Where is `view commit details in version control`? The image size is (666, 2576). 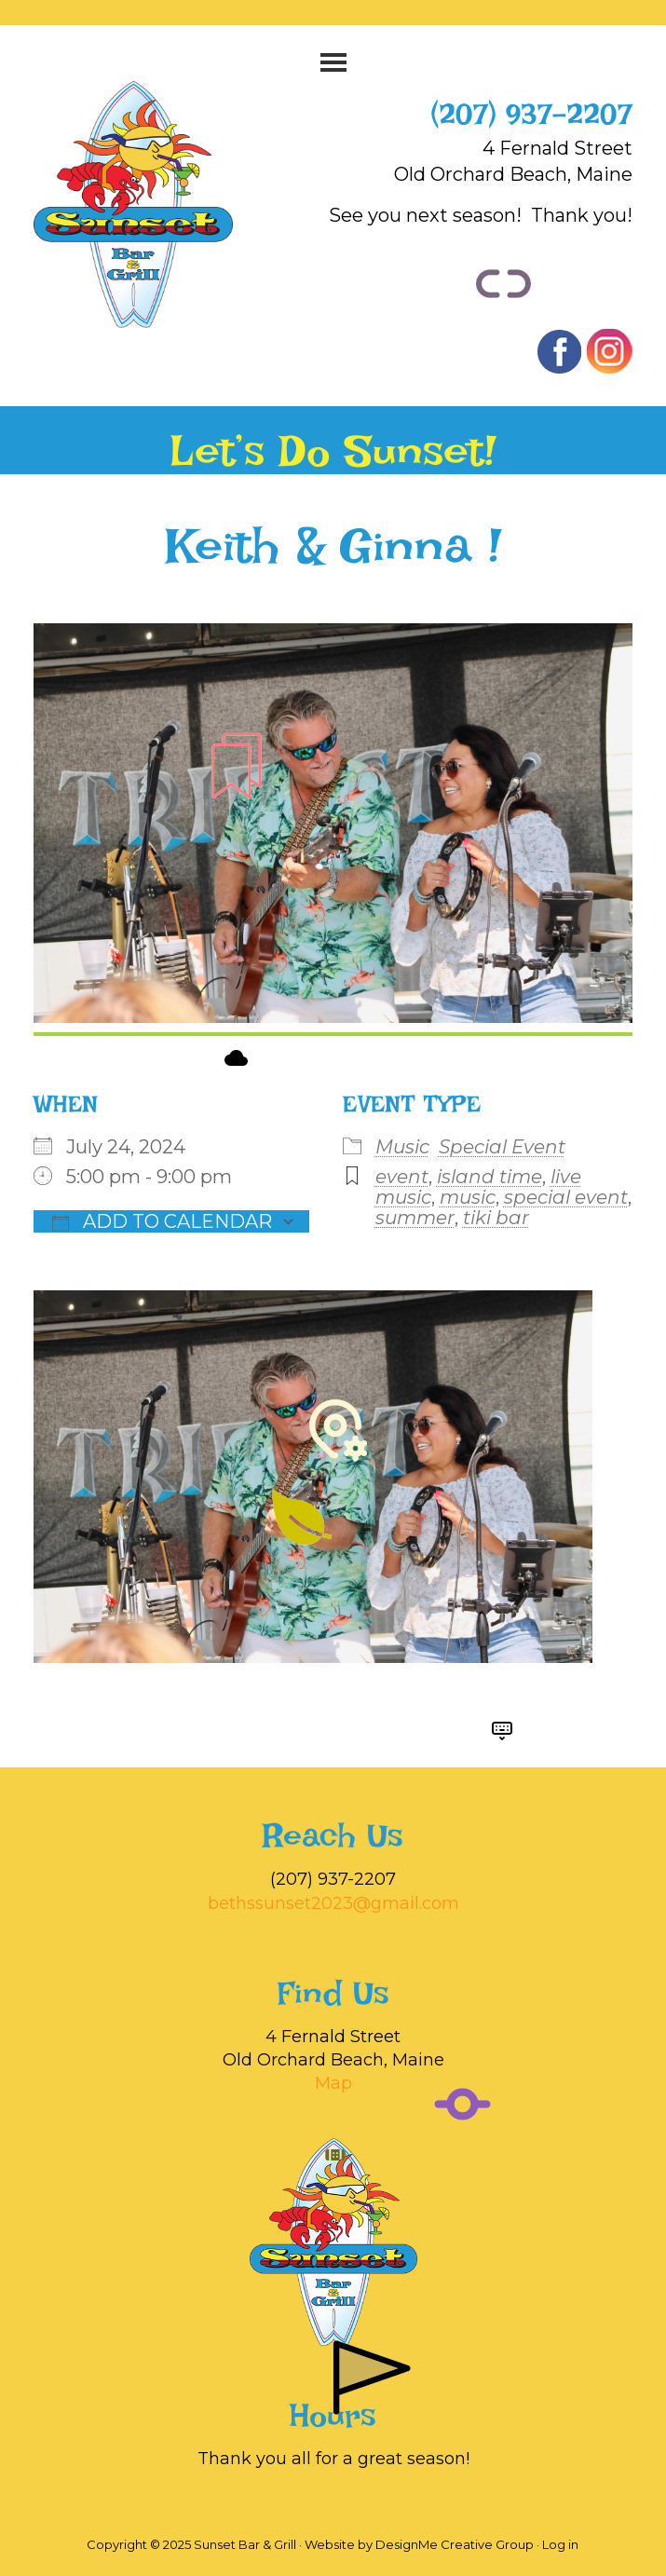
view commit details in version control is located at coordinates (462, 2104).